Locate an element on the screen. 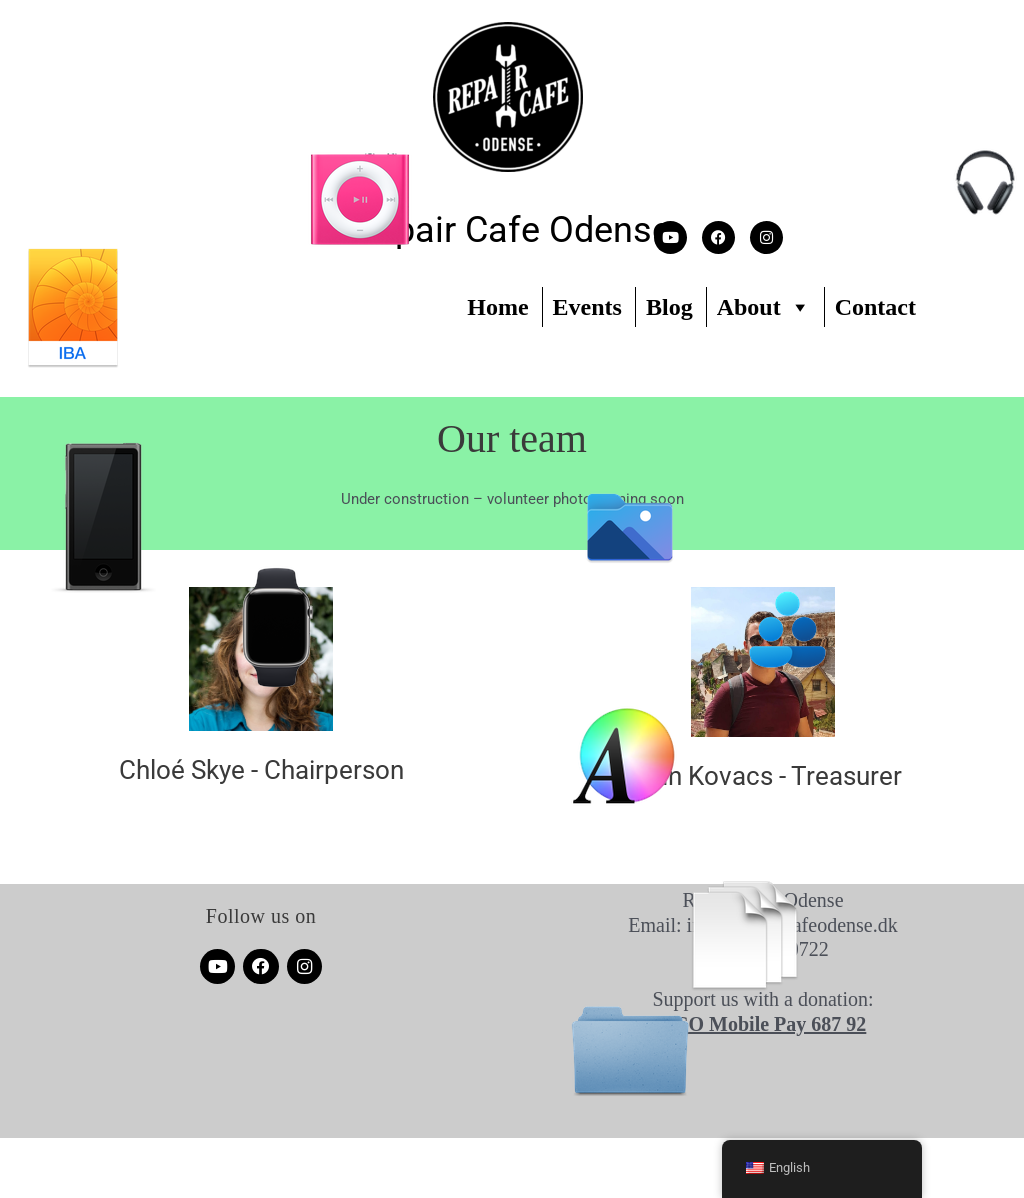 Image resolution: width=1024 pixels, height=1198 pixels. connect or manage bluetooth headphones is located at coordinates (985, 183).